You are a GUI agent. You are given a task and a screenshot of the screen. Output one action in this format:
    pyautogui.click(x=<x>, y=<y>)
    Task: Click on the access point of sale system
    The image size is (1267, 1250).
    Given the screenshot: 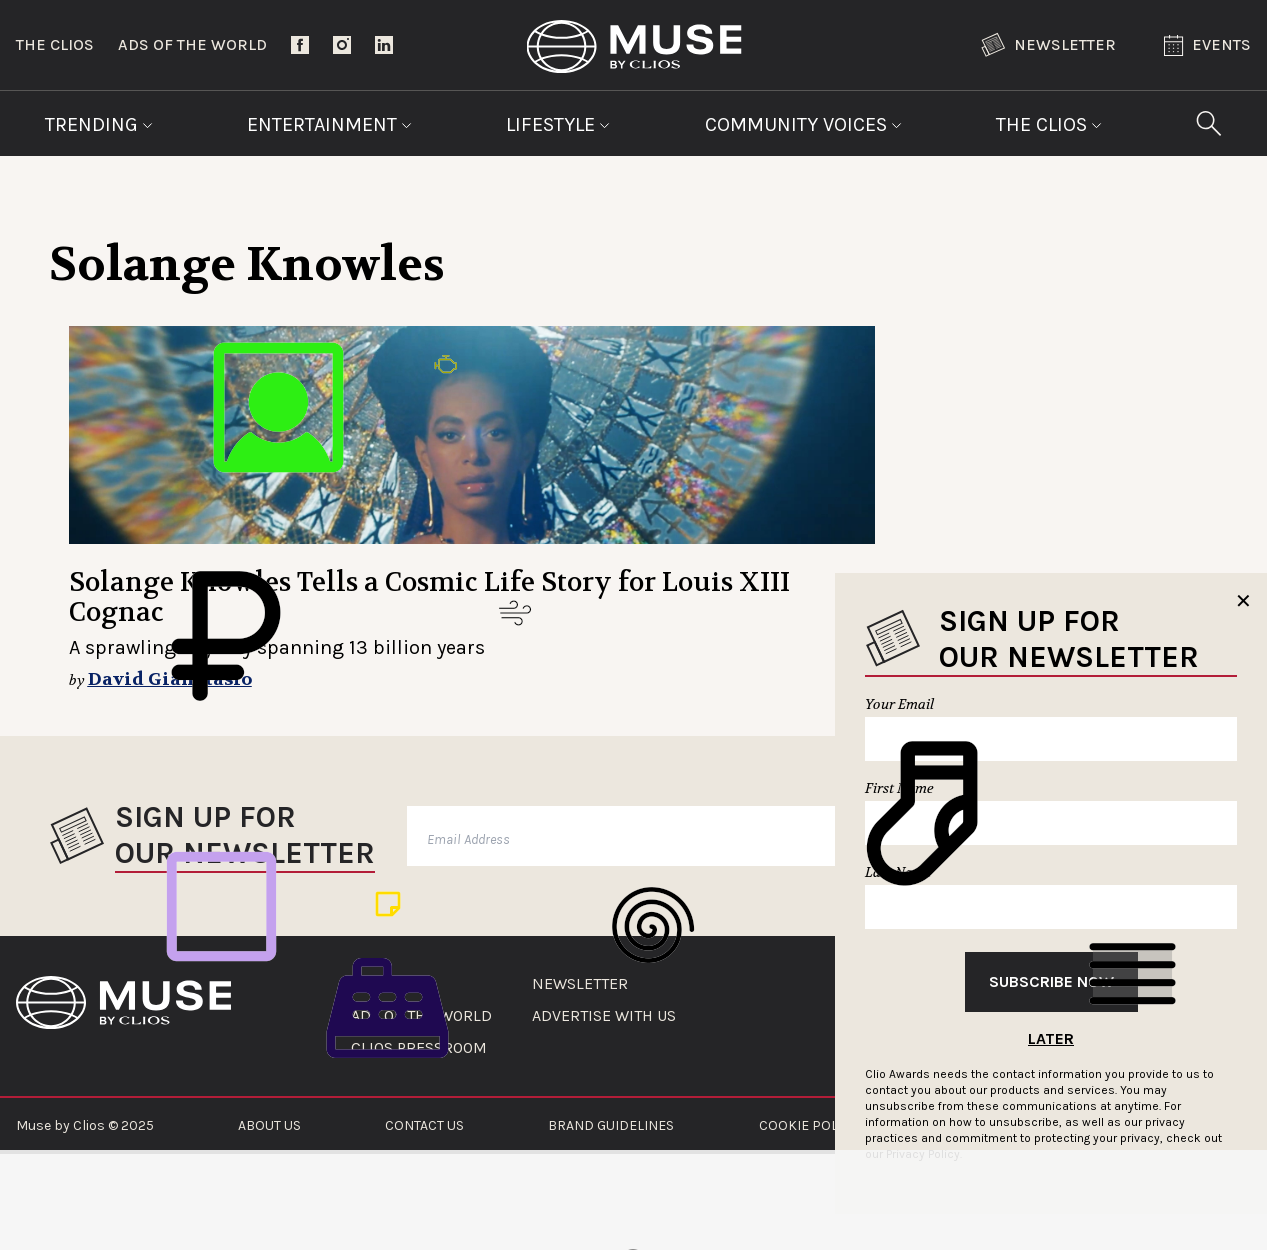 What is the action you would take?
    pyautogui.click(x=387, y=1014)
    